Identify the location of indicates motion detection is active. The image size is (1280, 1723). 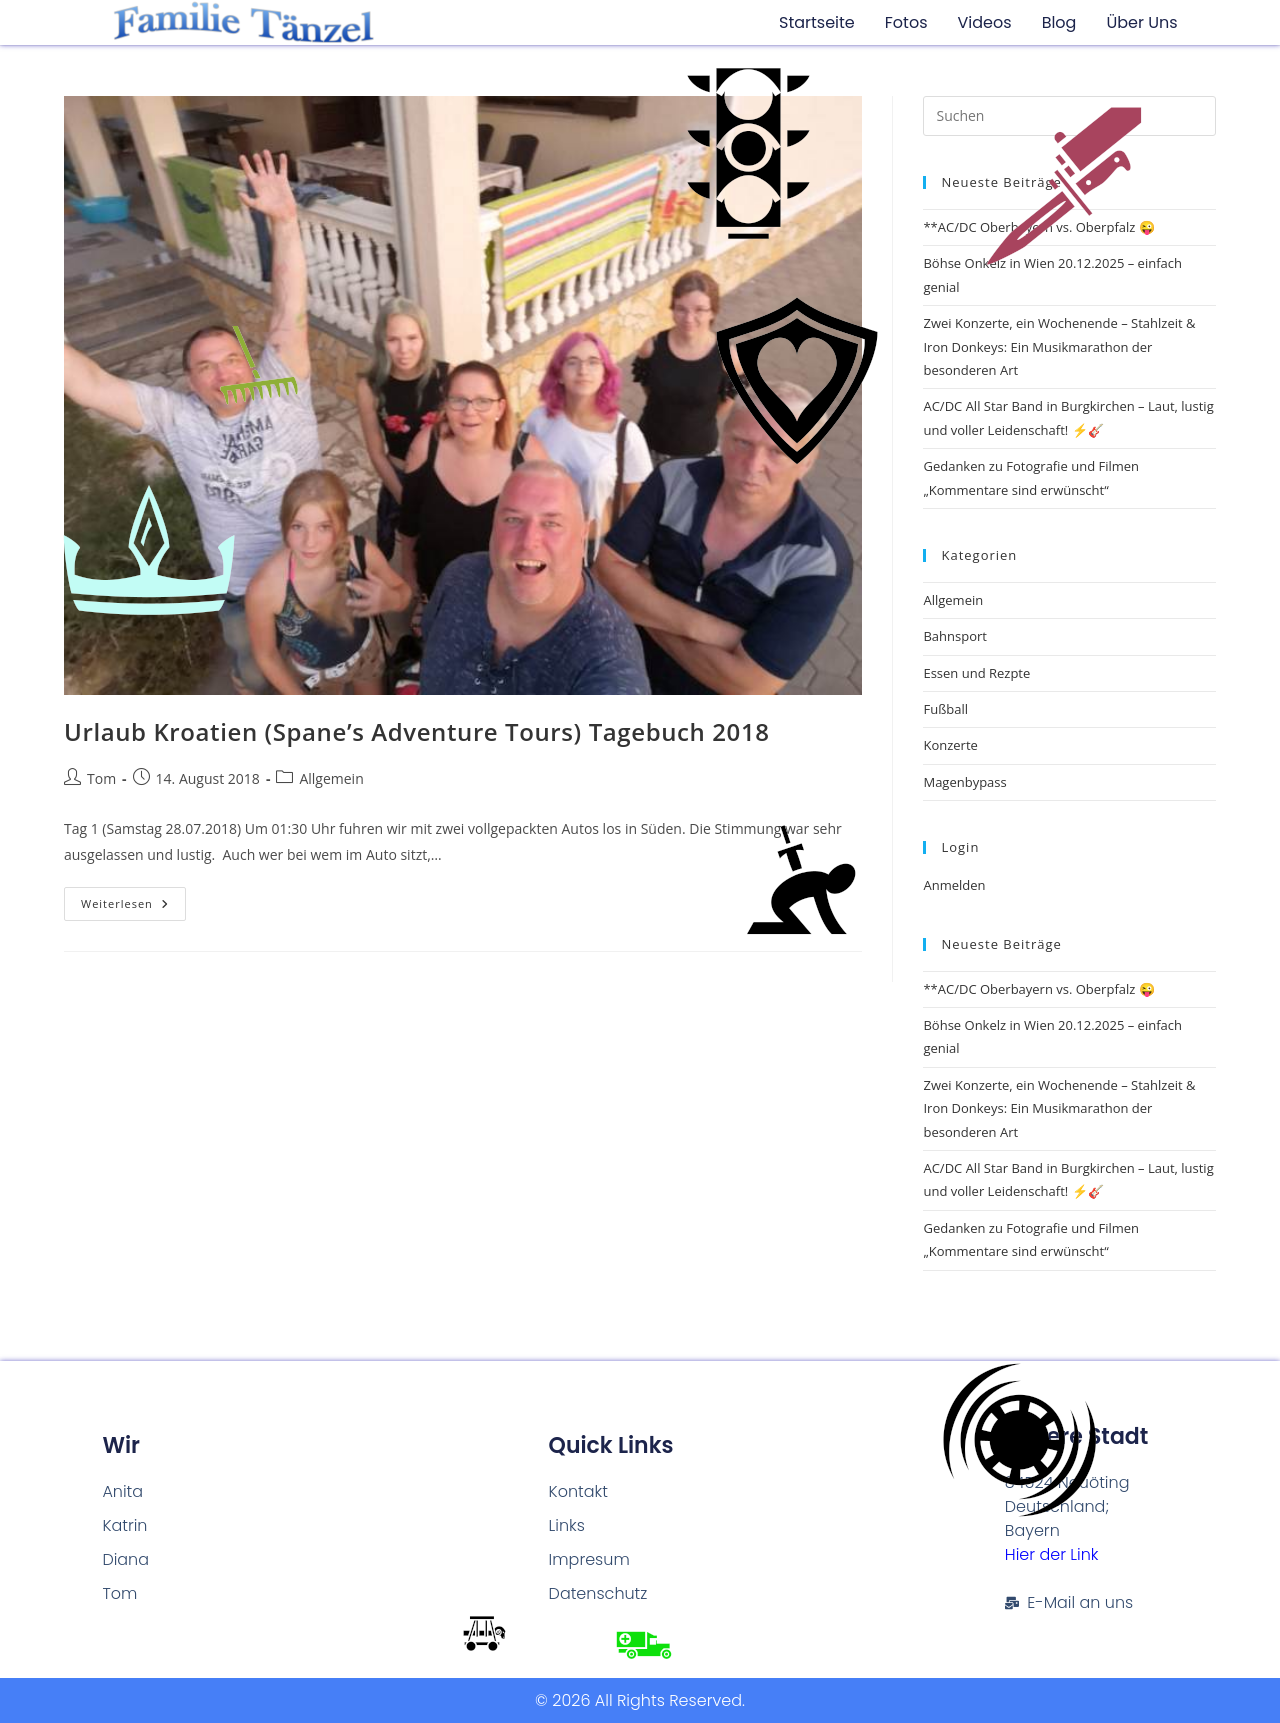
(1019, 1440).